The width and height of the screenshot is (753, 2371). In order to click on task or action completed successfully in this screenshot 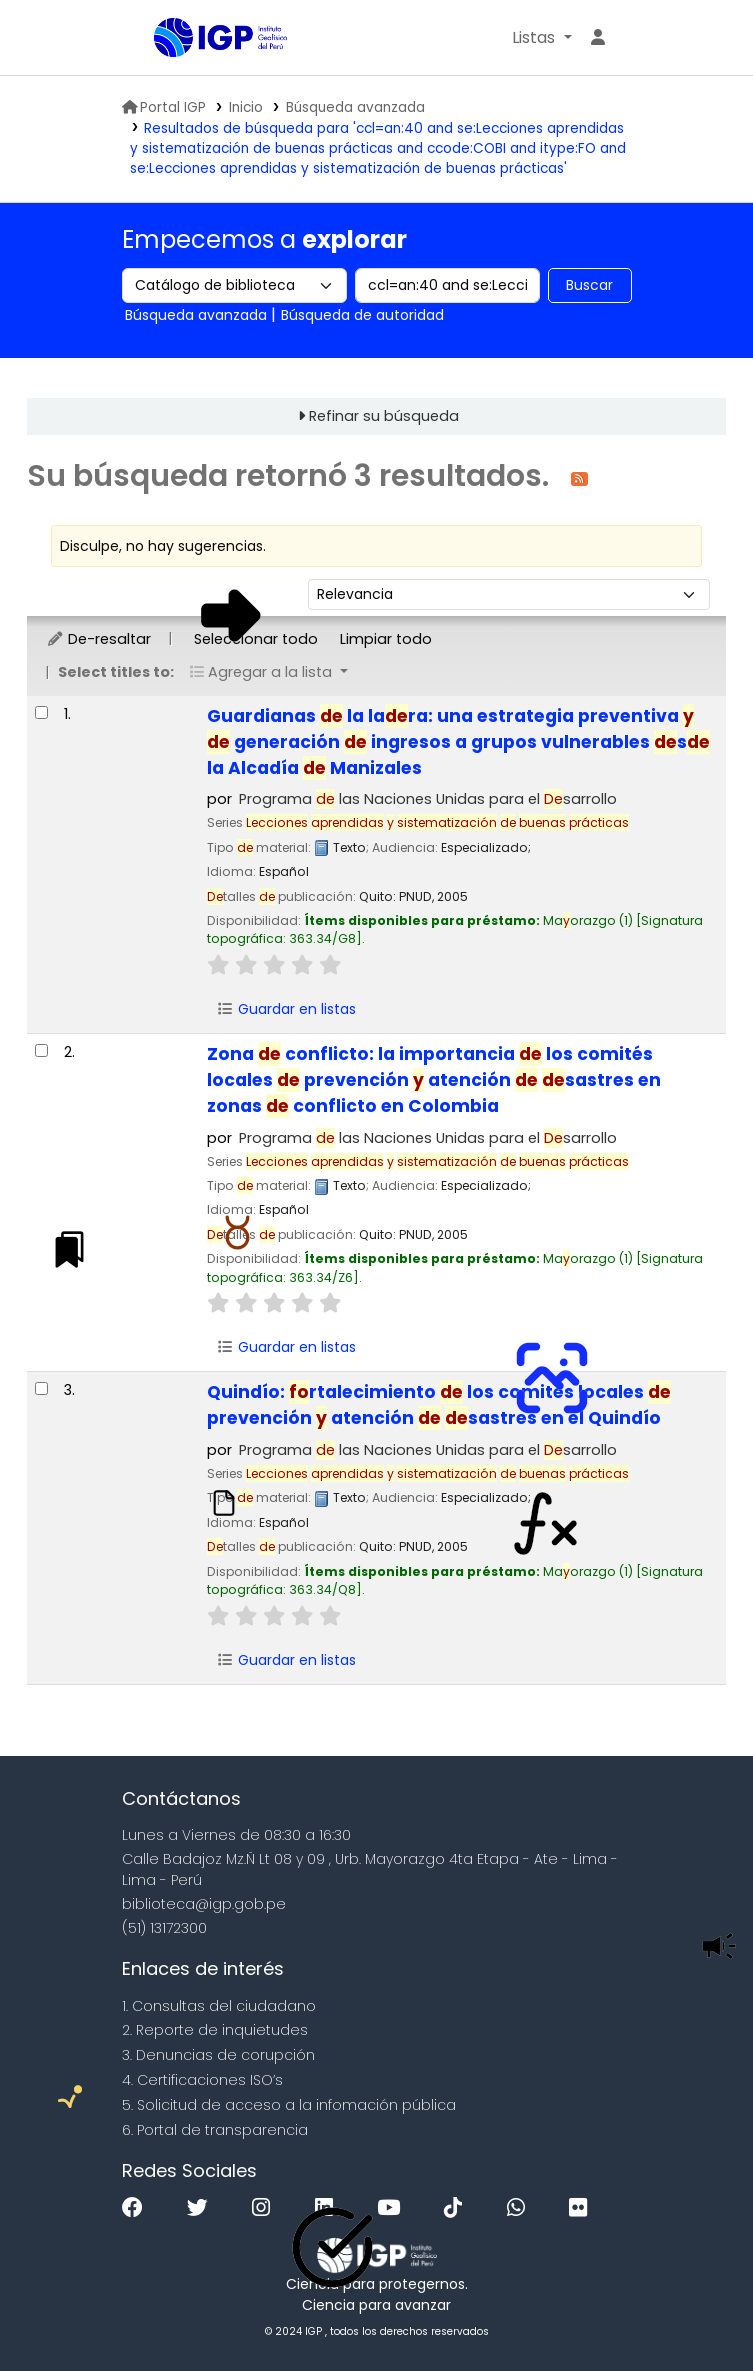, I will do `click(332, 2247)`.